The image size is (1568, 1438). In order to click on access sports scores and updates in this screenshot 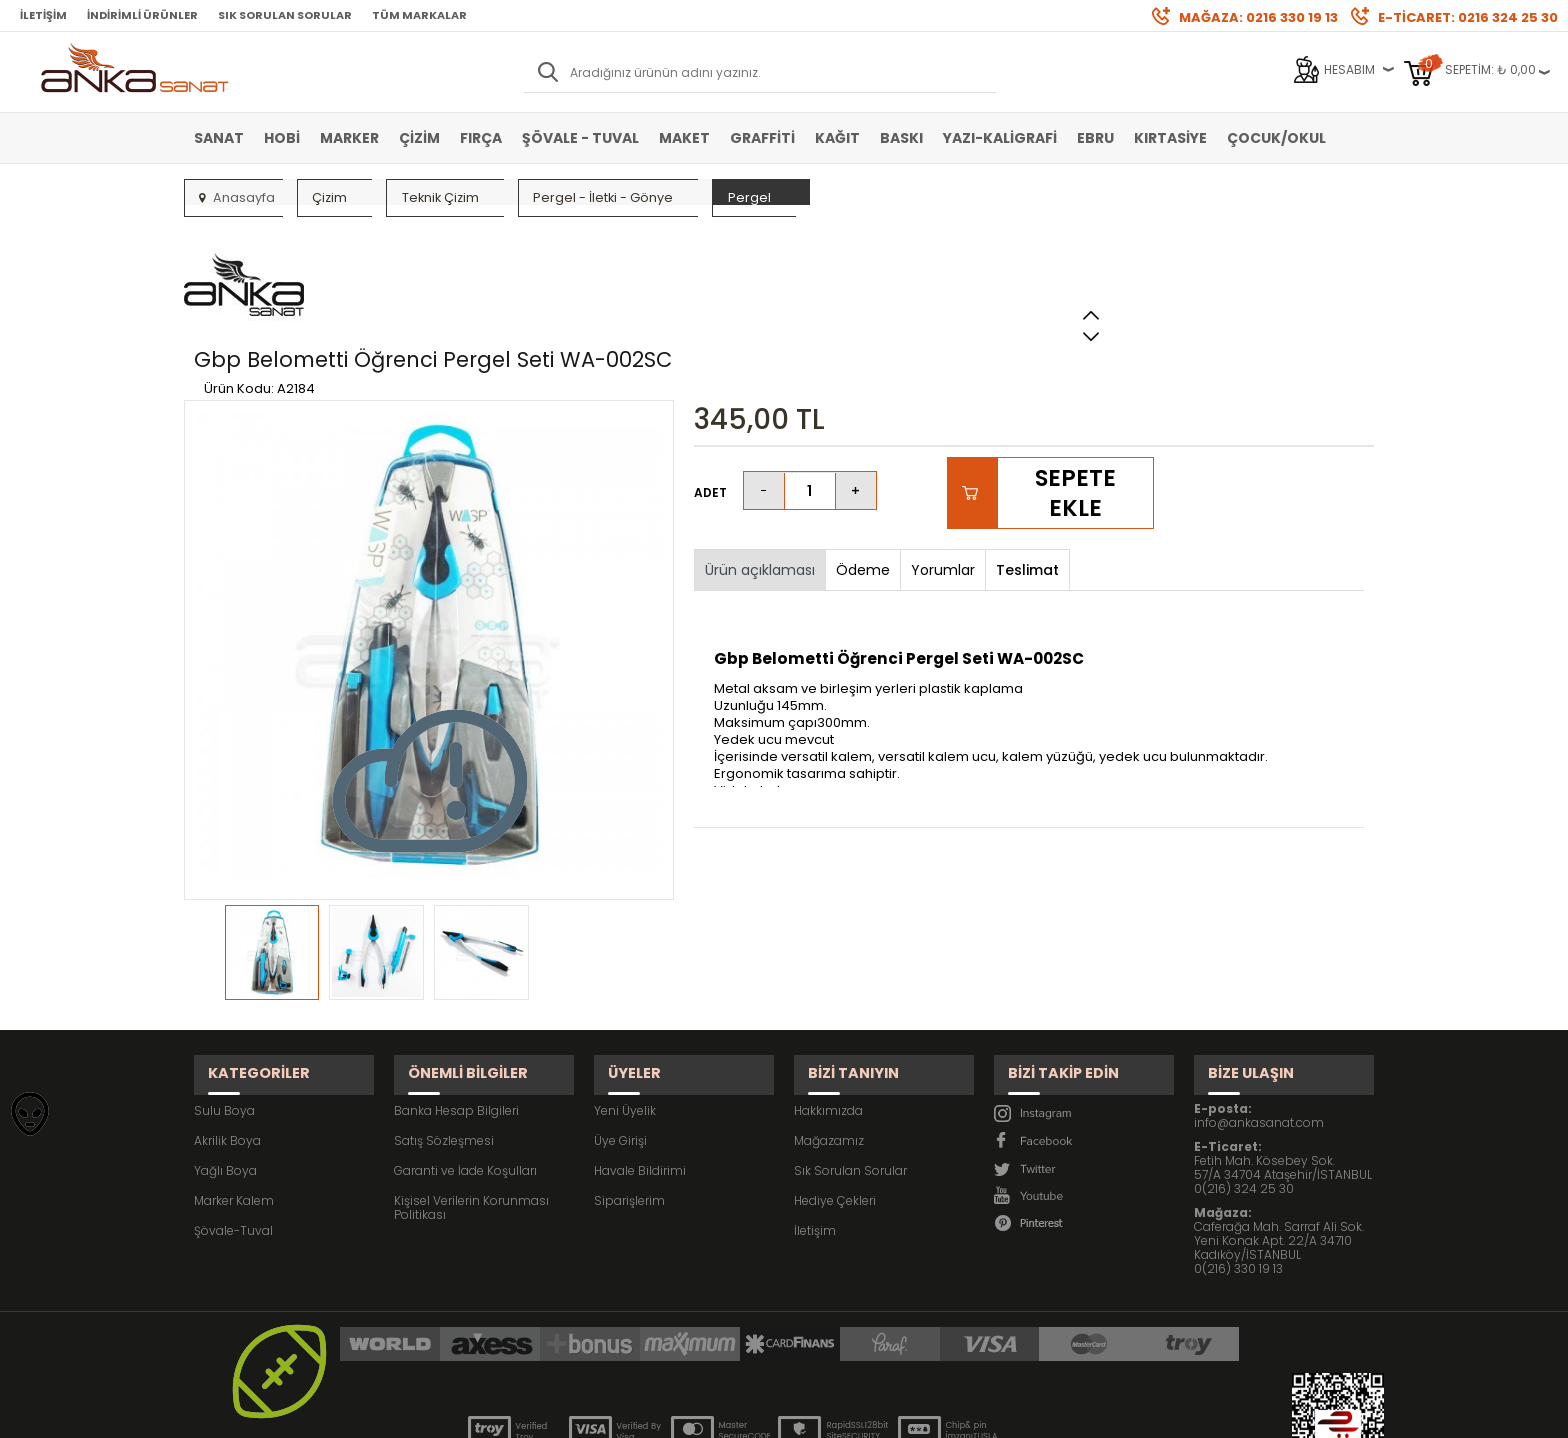, I will do `click(279, 1371)`.